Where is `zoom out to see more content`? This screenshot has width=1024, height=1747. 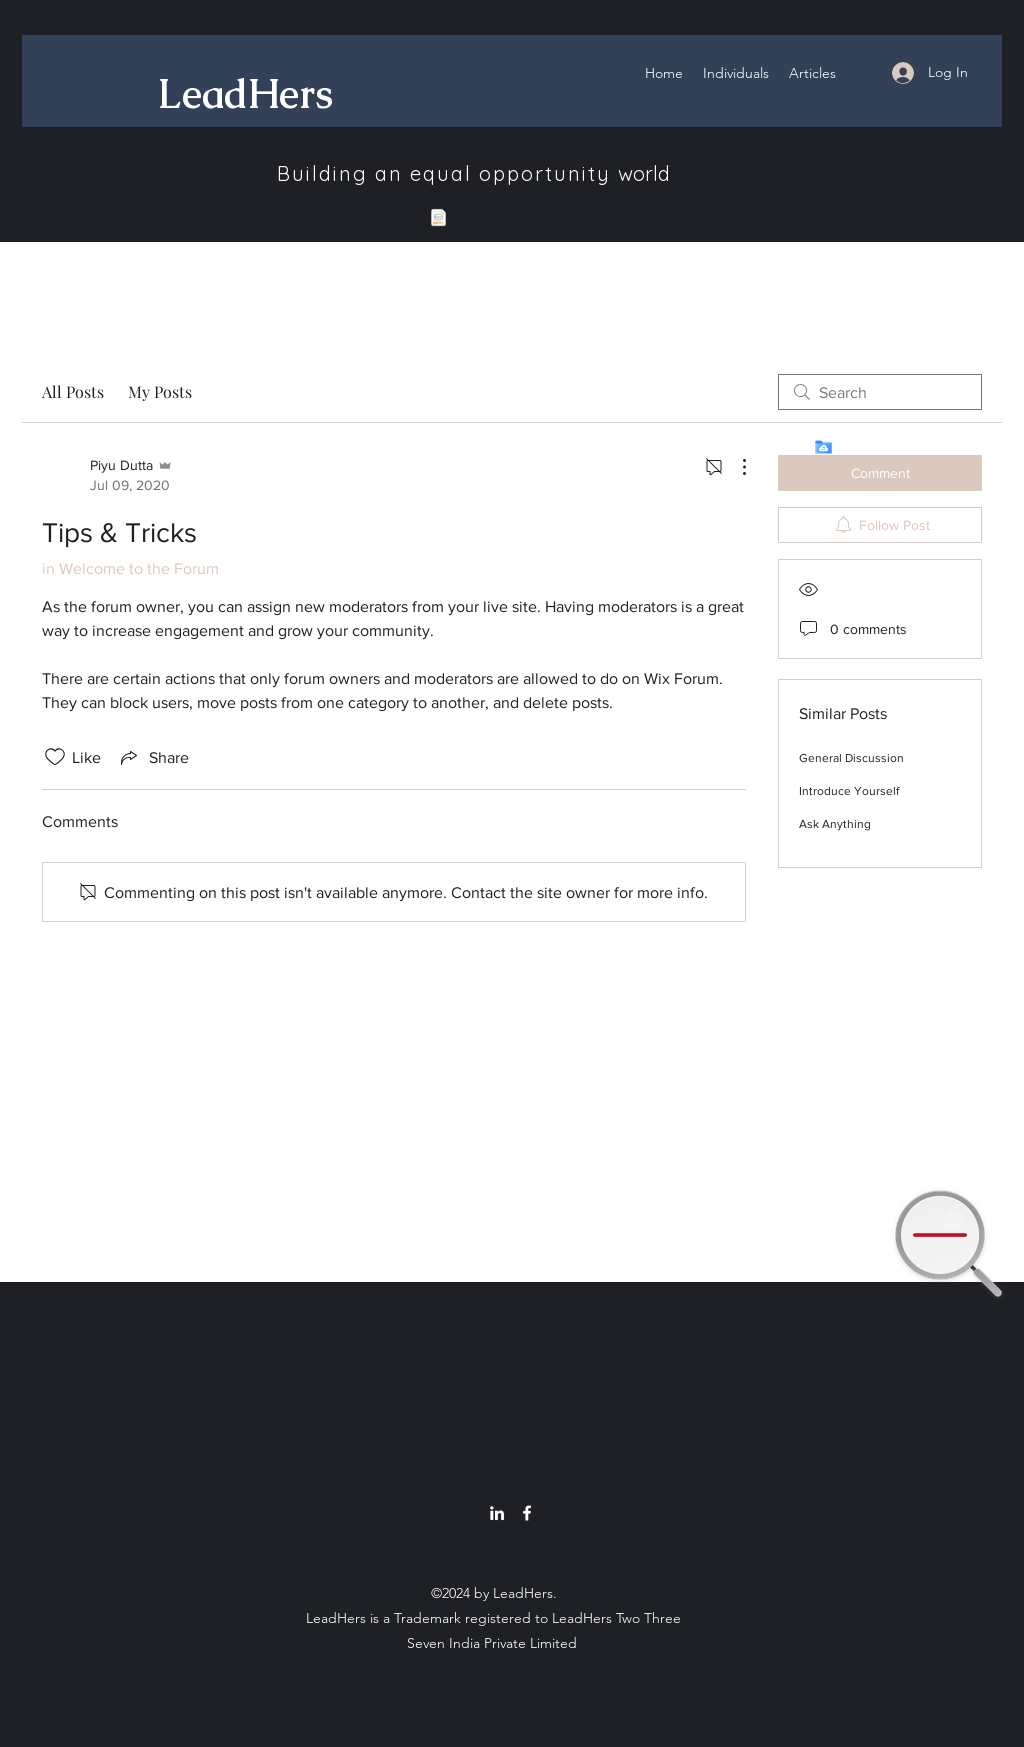
zoom out to see more content is located at coordinates (947, 1242).